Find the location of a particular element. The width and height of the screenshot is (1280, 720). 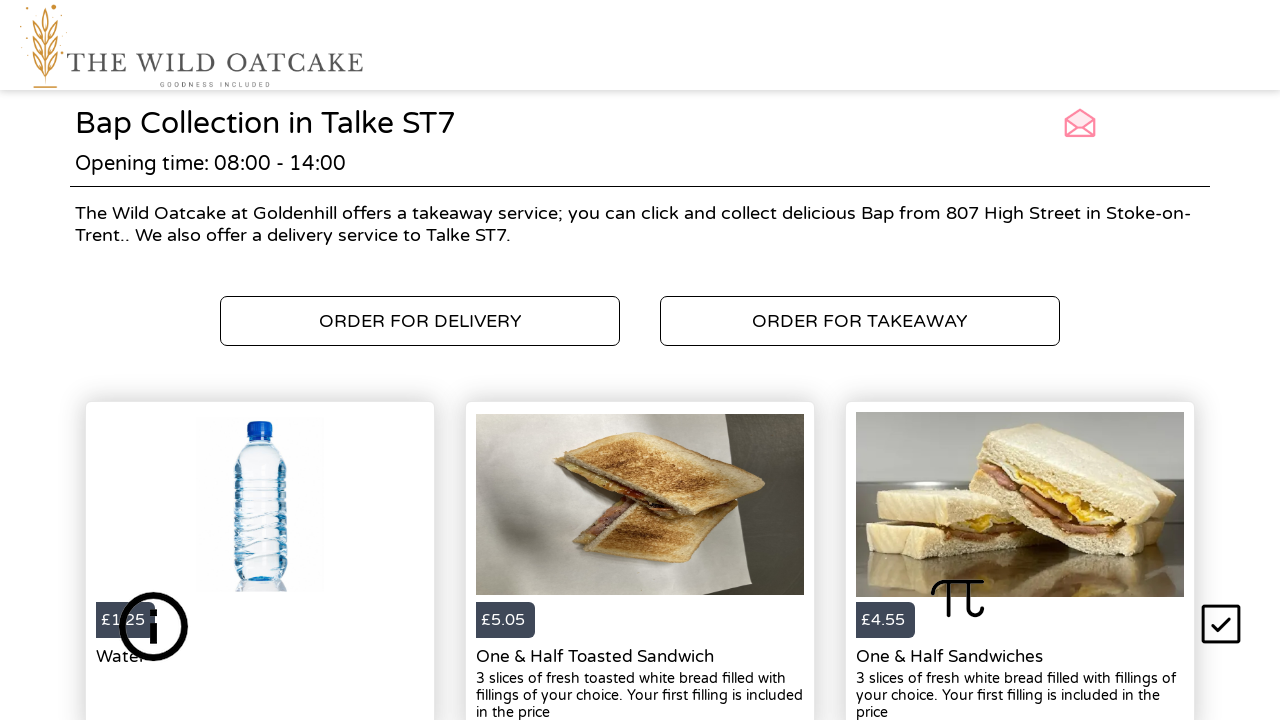

access mathematical constants or formulas is located at coordinates (958, 597).